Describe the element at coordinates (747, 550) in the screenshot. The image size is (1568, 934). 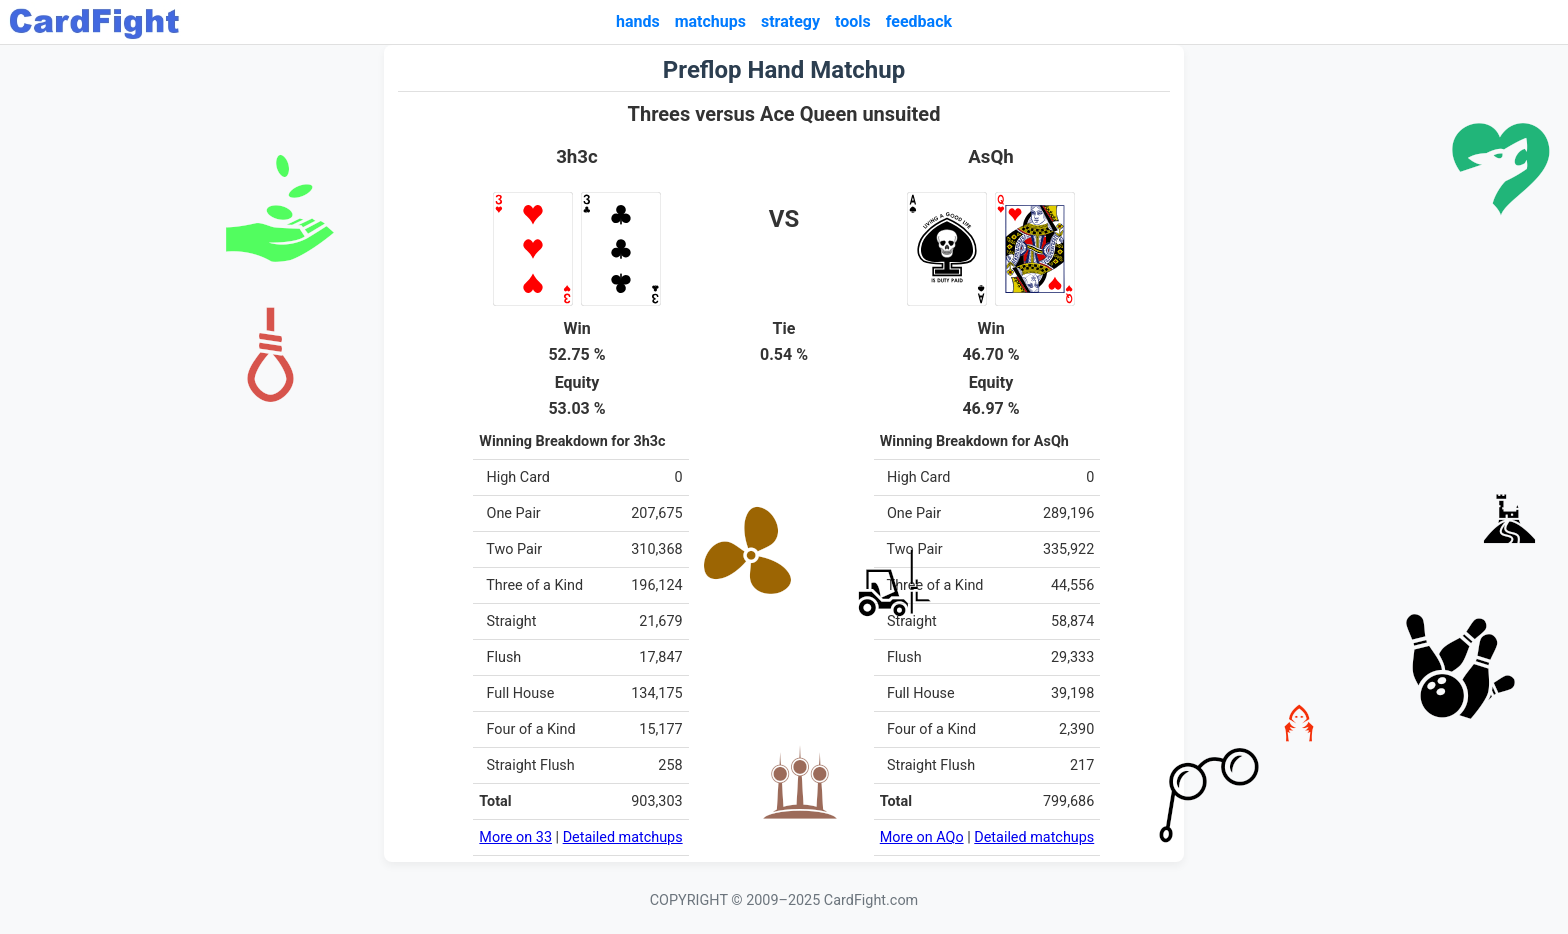
I see `access boat or marine vehicle settings` at that location.